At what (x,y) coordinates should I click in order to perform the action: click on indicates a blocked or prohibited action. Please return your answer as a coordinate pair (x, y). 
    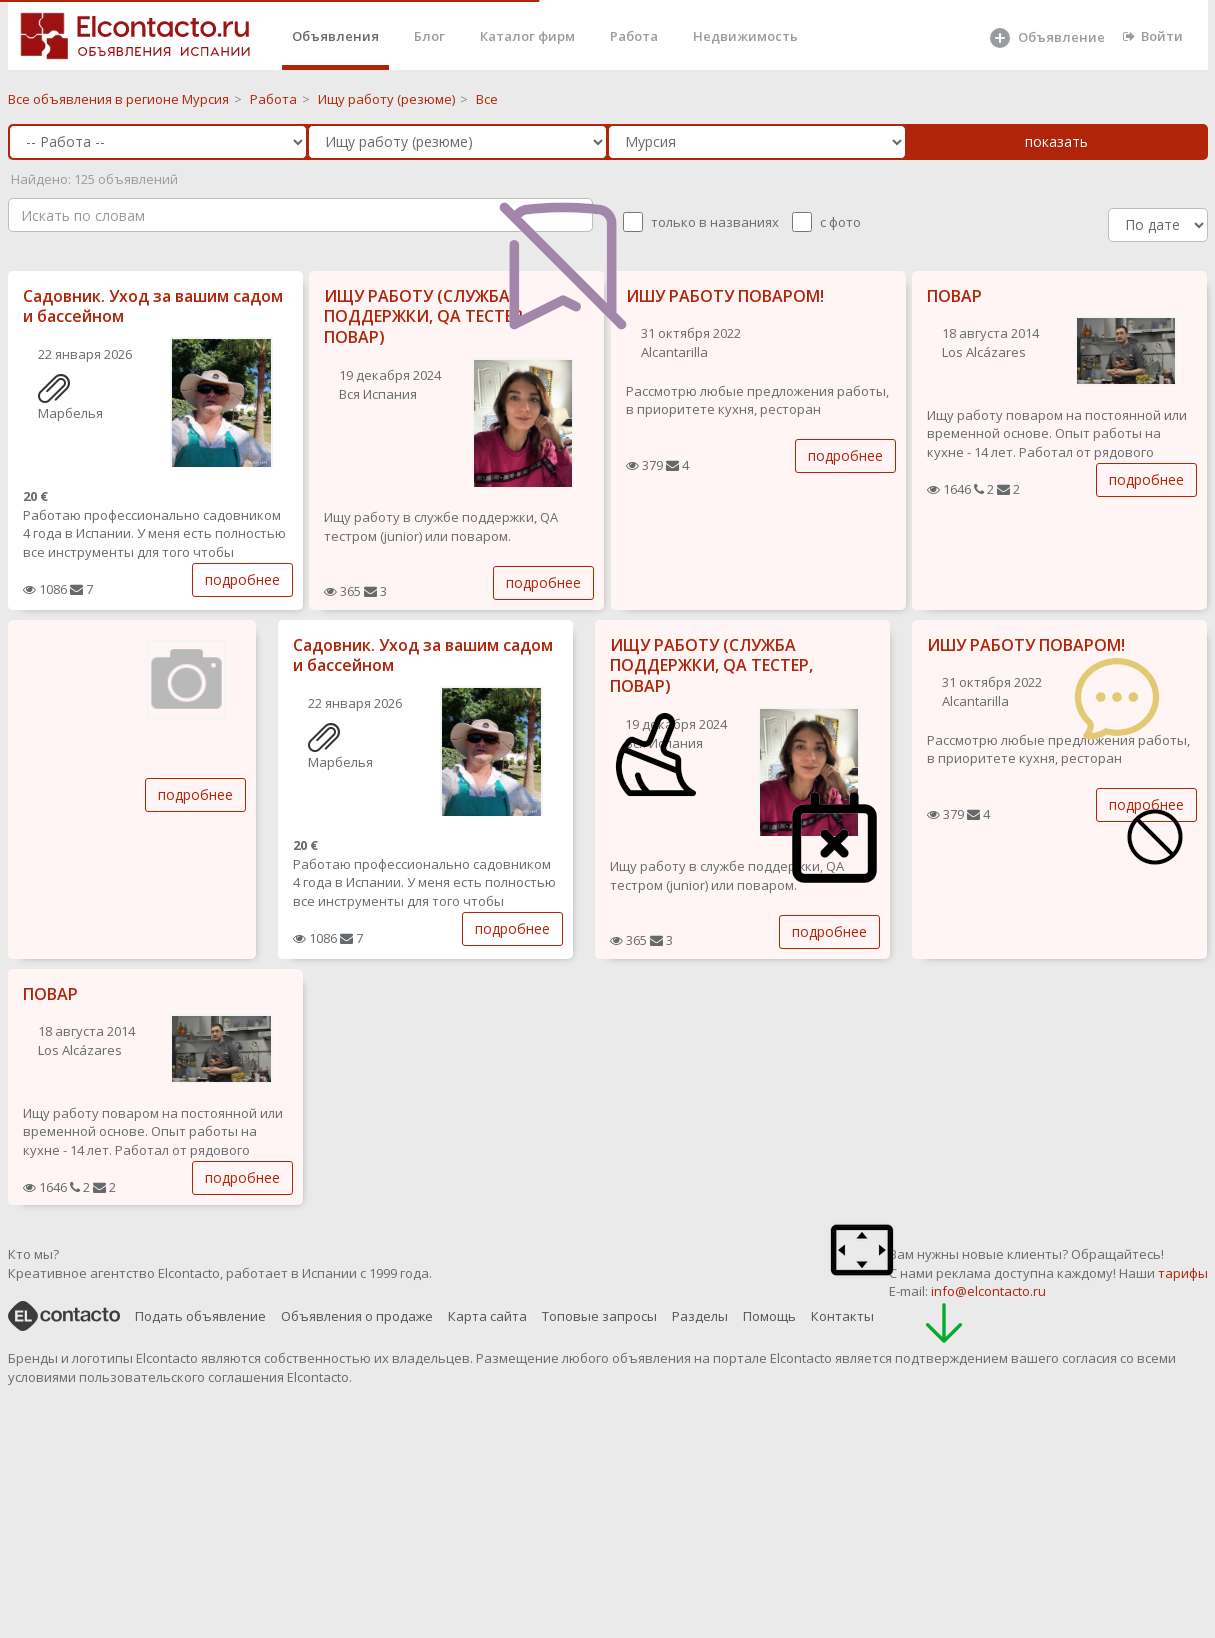
    Looking at the image, I should click on (1155, 837).